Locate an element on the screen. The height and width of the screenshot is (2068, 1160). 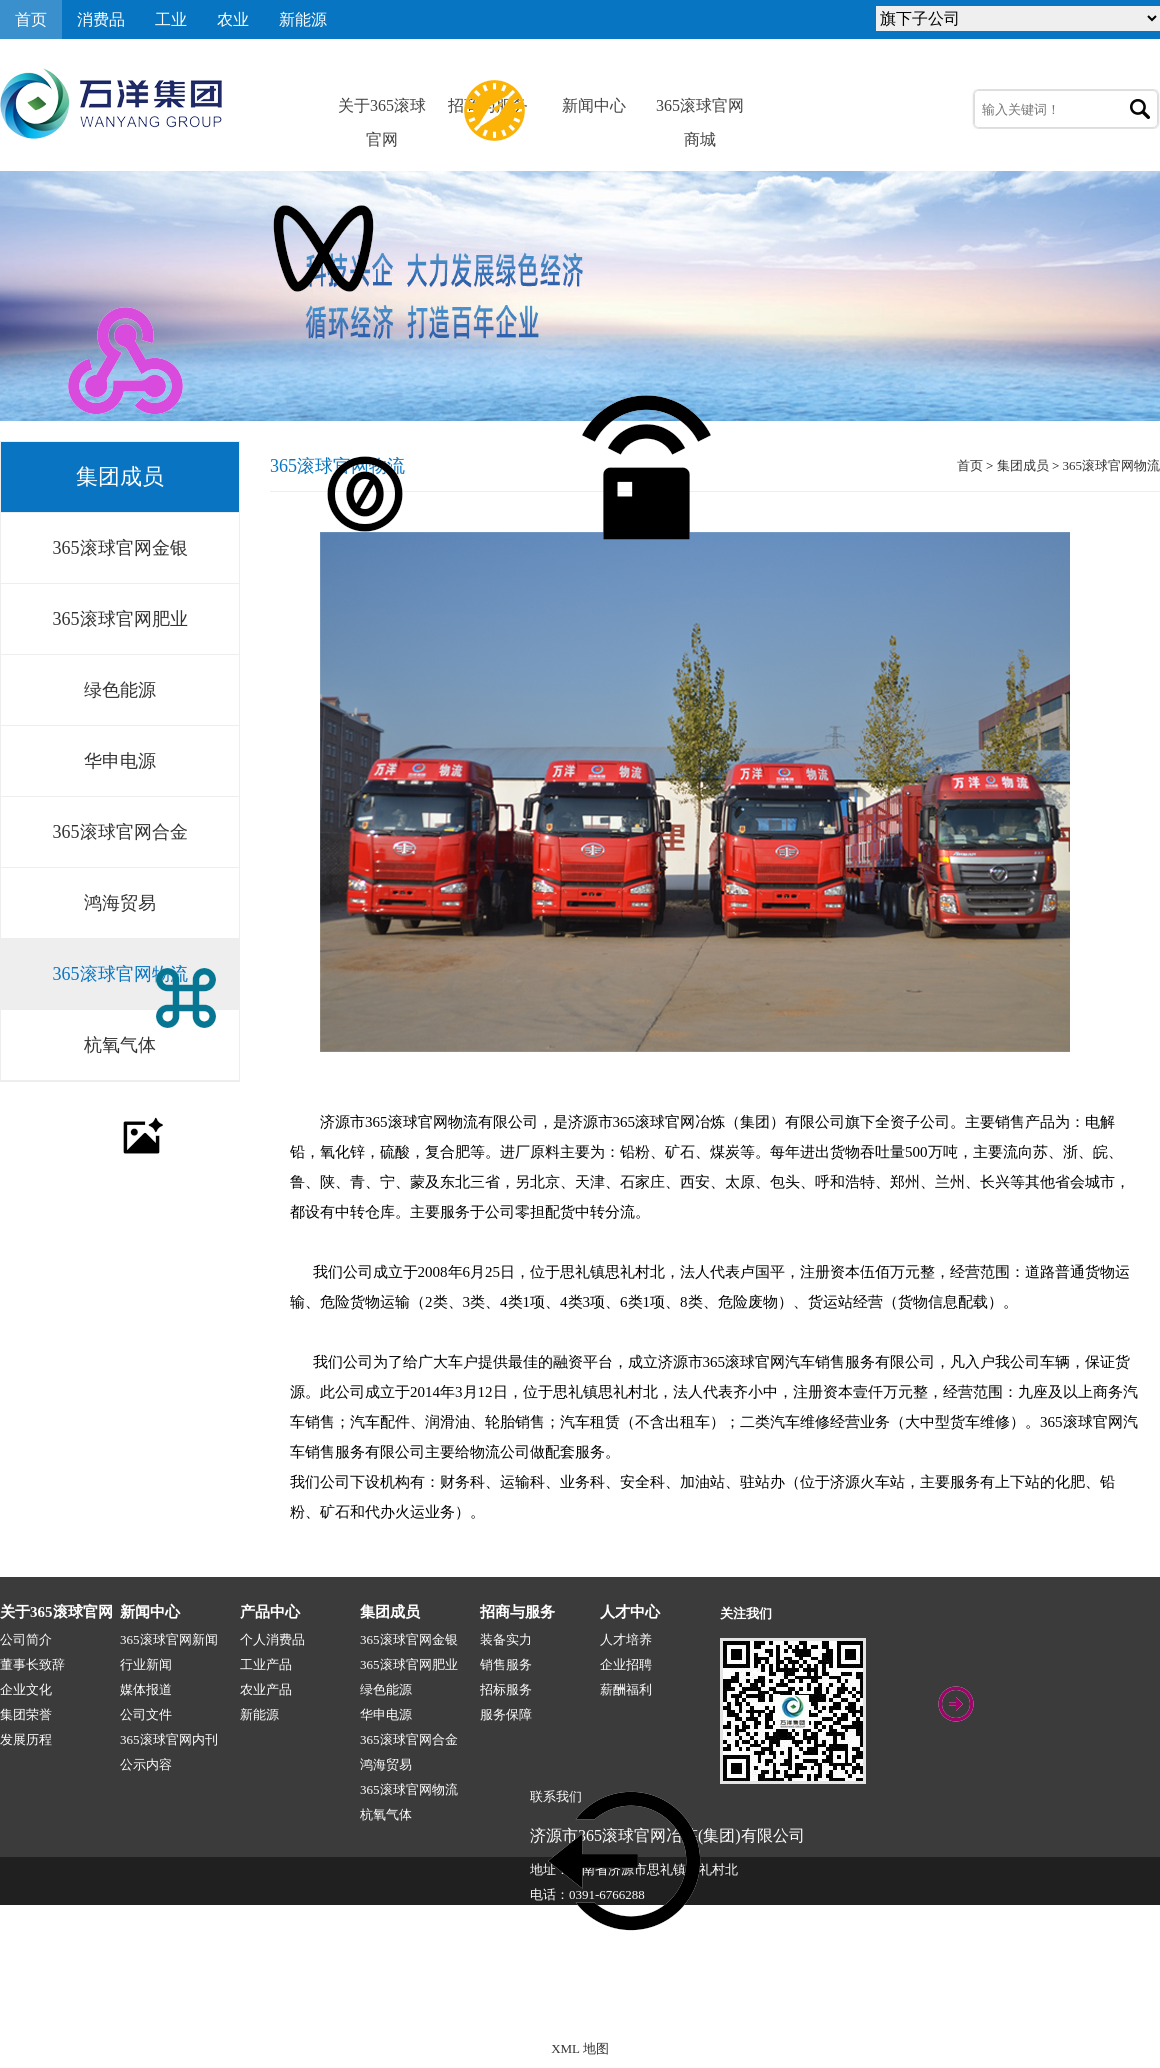
open Safari web browser is located at coordinates (494, 110).